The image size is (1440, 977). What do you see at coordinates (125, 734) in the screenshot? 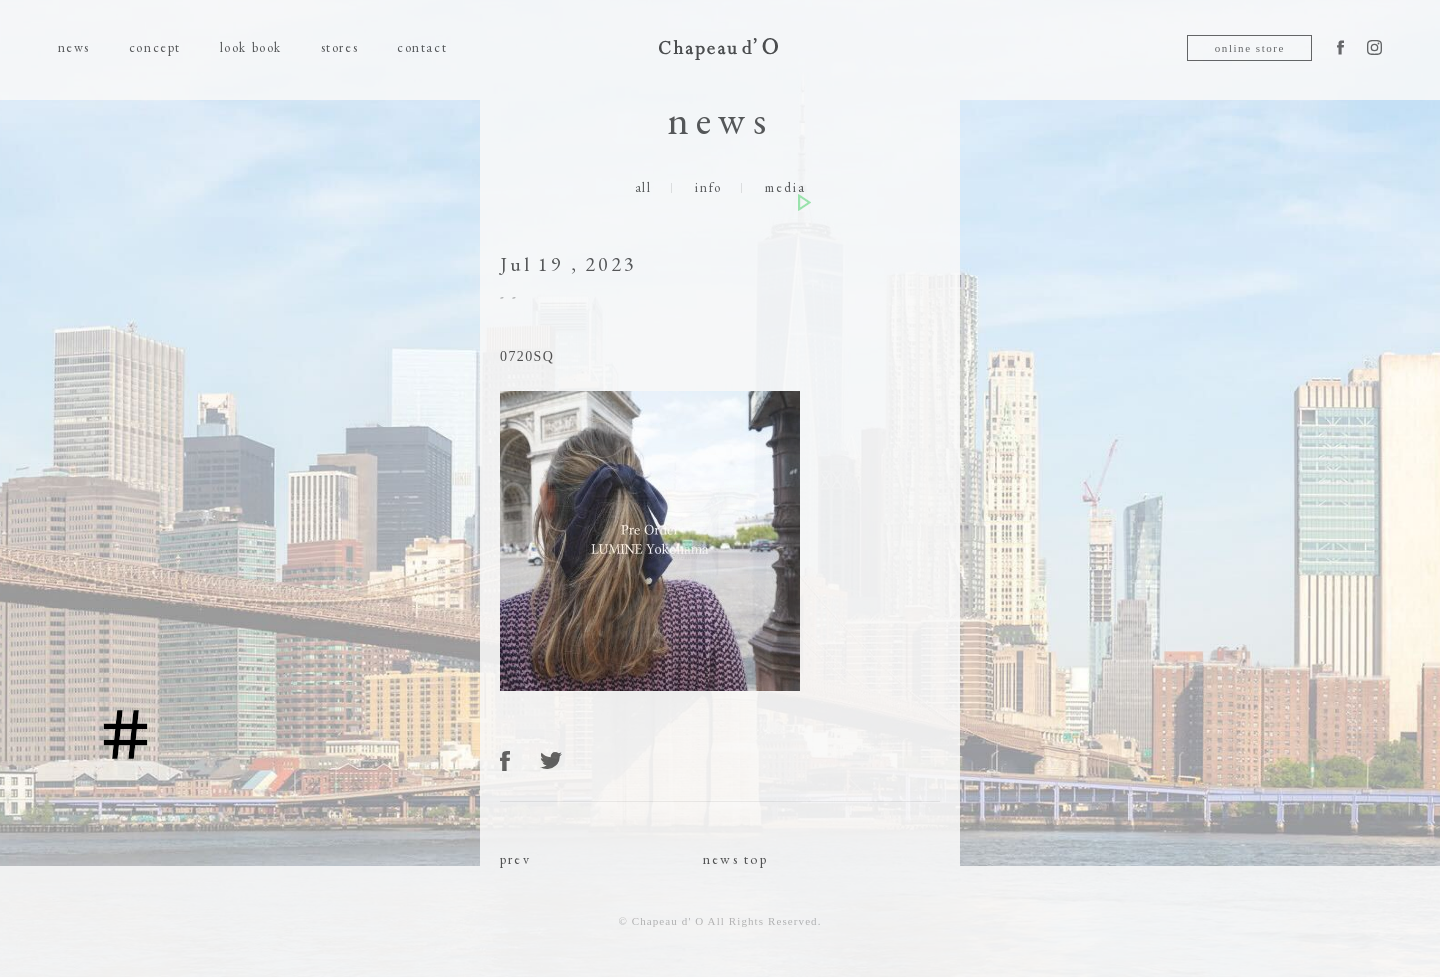
I see `add a hashtag or tag to content` at bounding box center [125, 734].